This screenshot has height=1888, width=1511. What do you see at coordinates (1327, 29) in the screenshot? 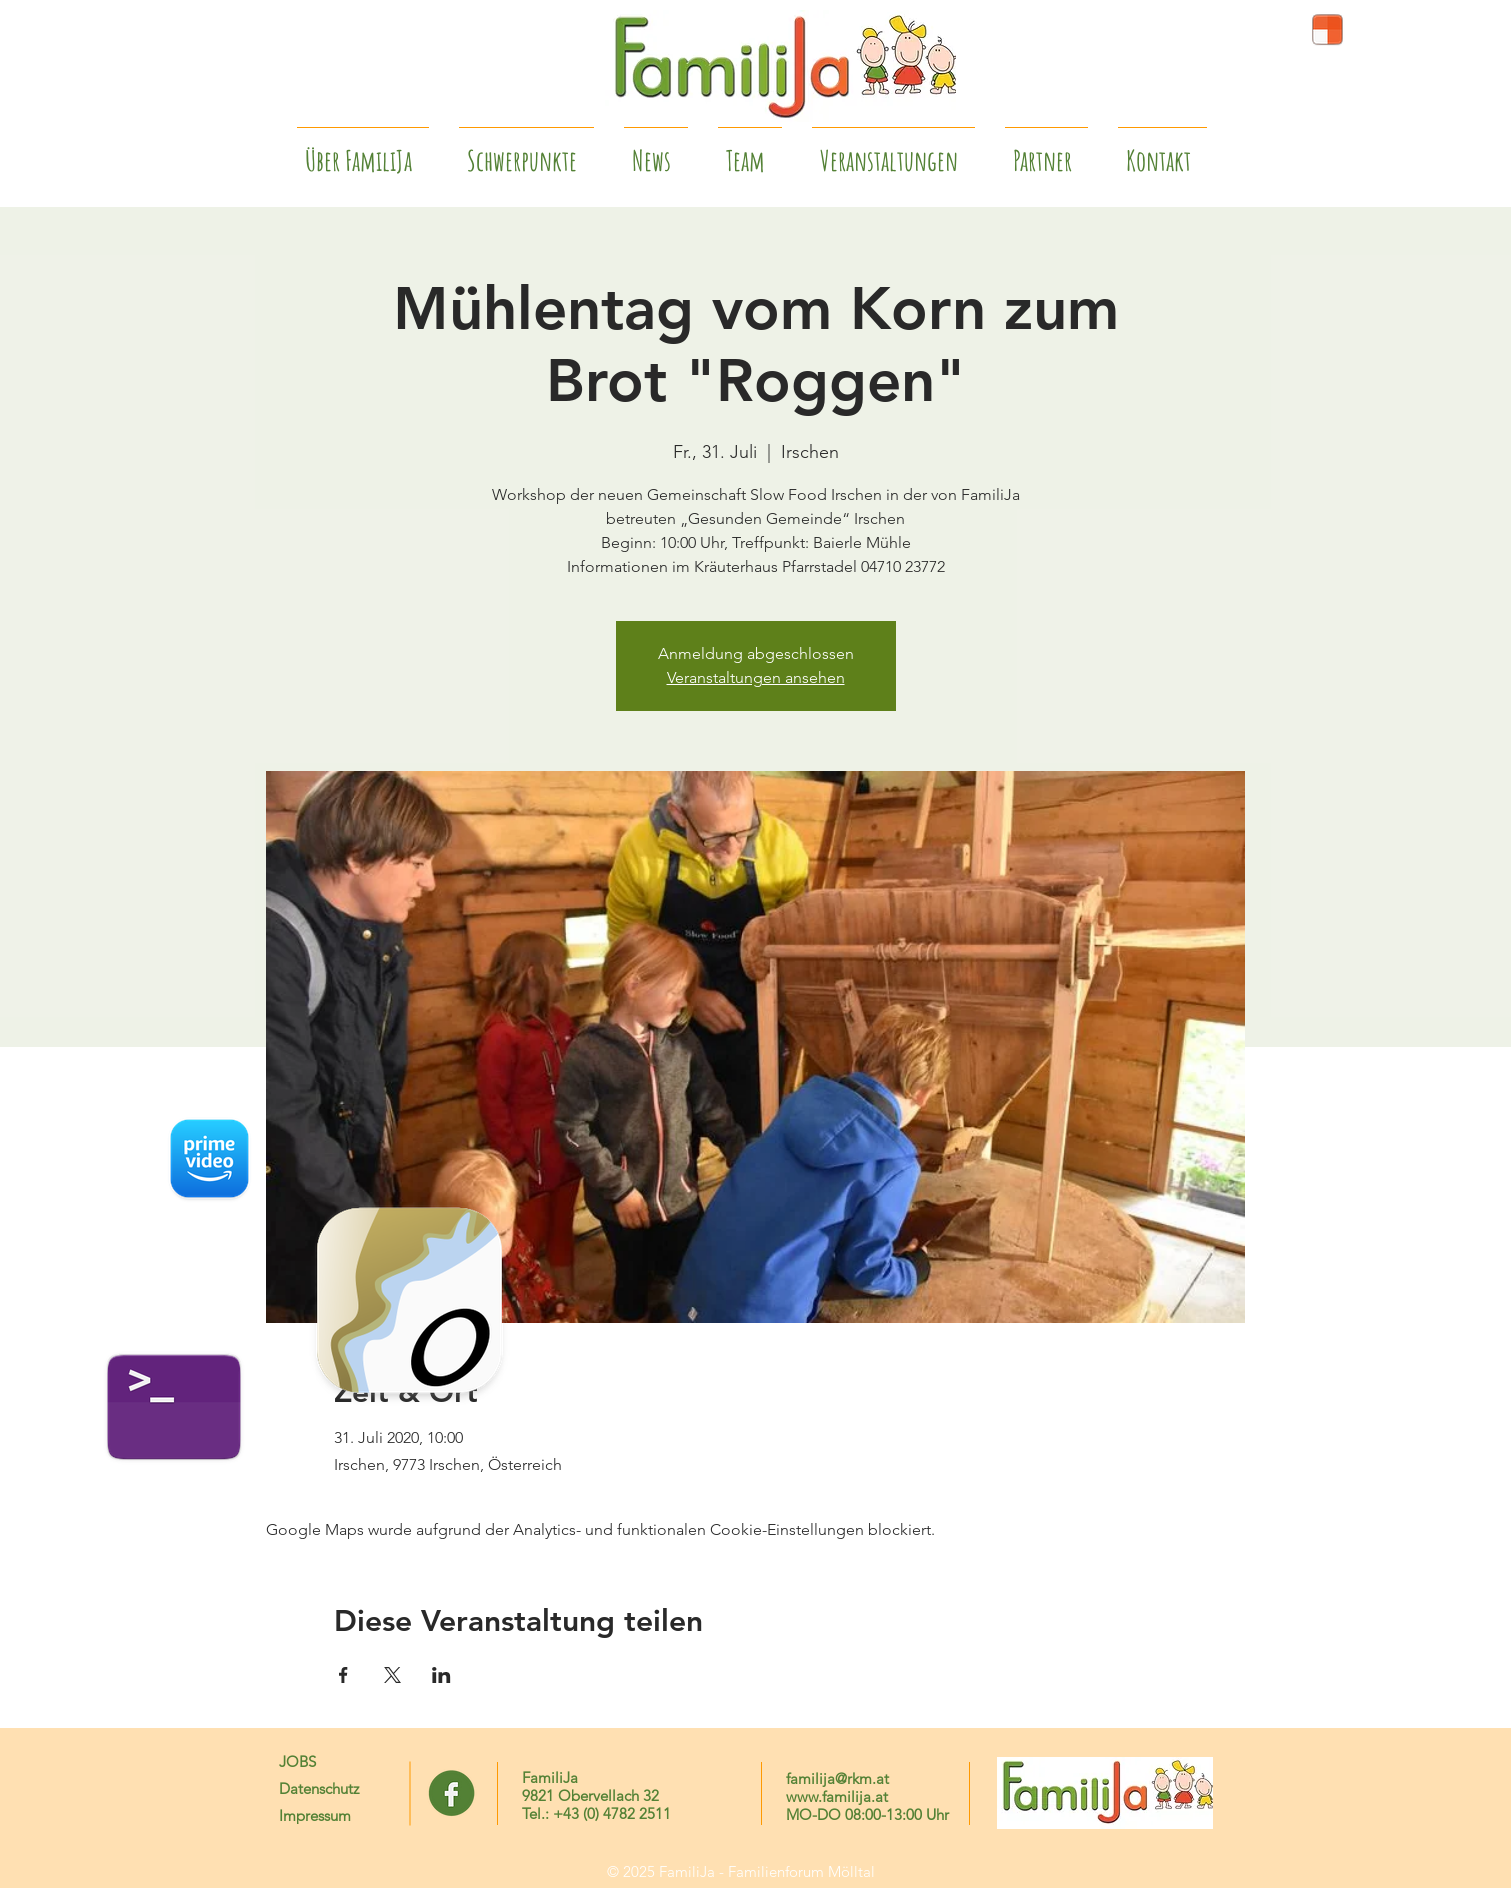
I see `switch to the bottom-left workspace` at bounding box center [1327, 29].